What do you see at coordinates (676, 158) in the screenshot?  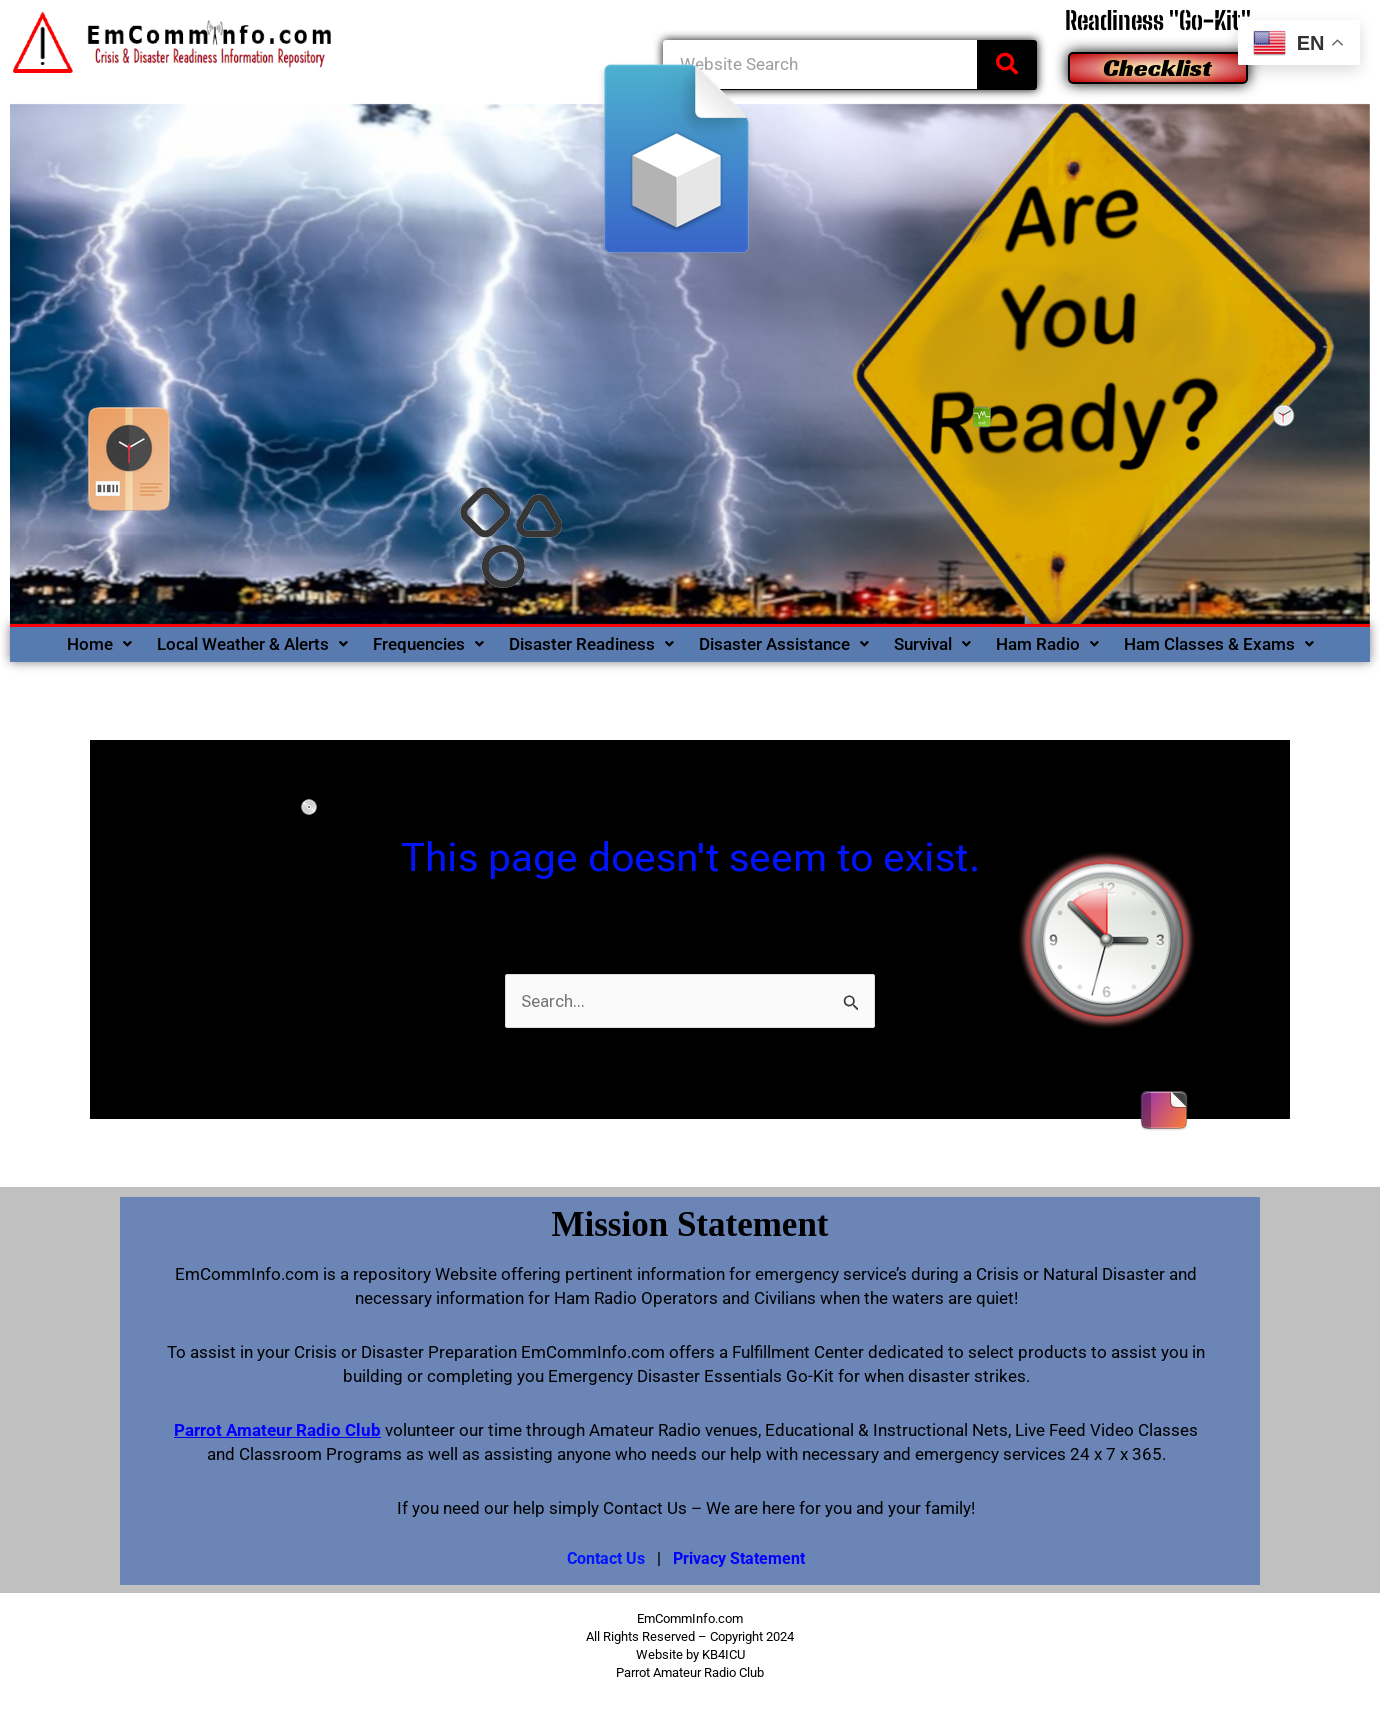 I see `a flatpak application package file` at bounding box center [676, 158].